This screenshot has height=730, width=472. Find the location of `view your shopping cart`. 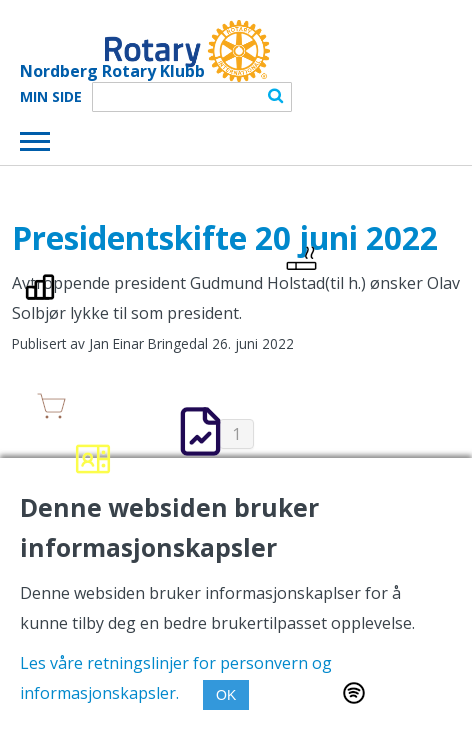

view your shopping cart is located at coordinates (52, 406).